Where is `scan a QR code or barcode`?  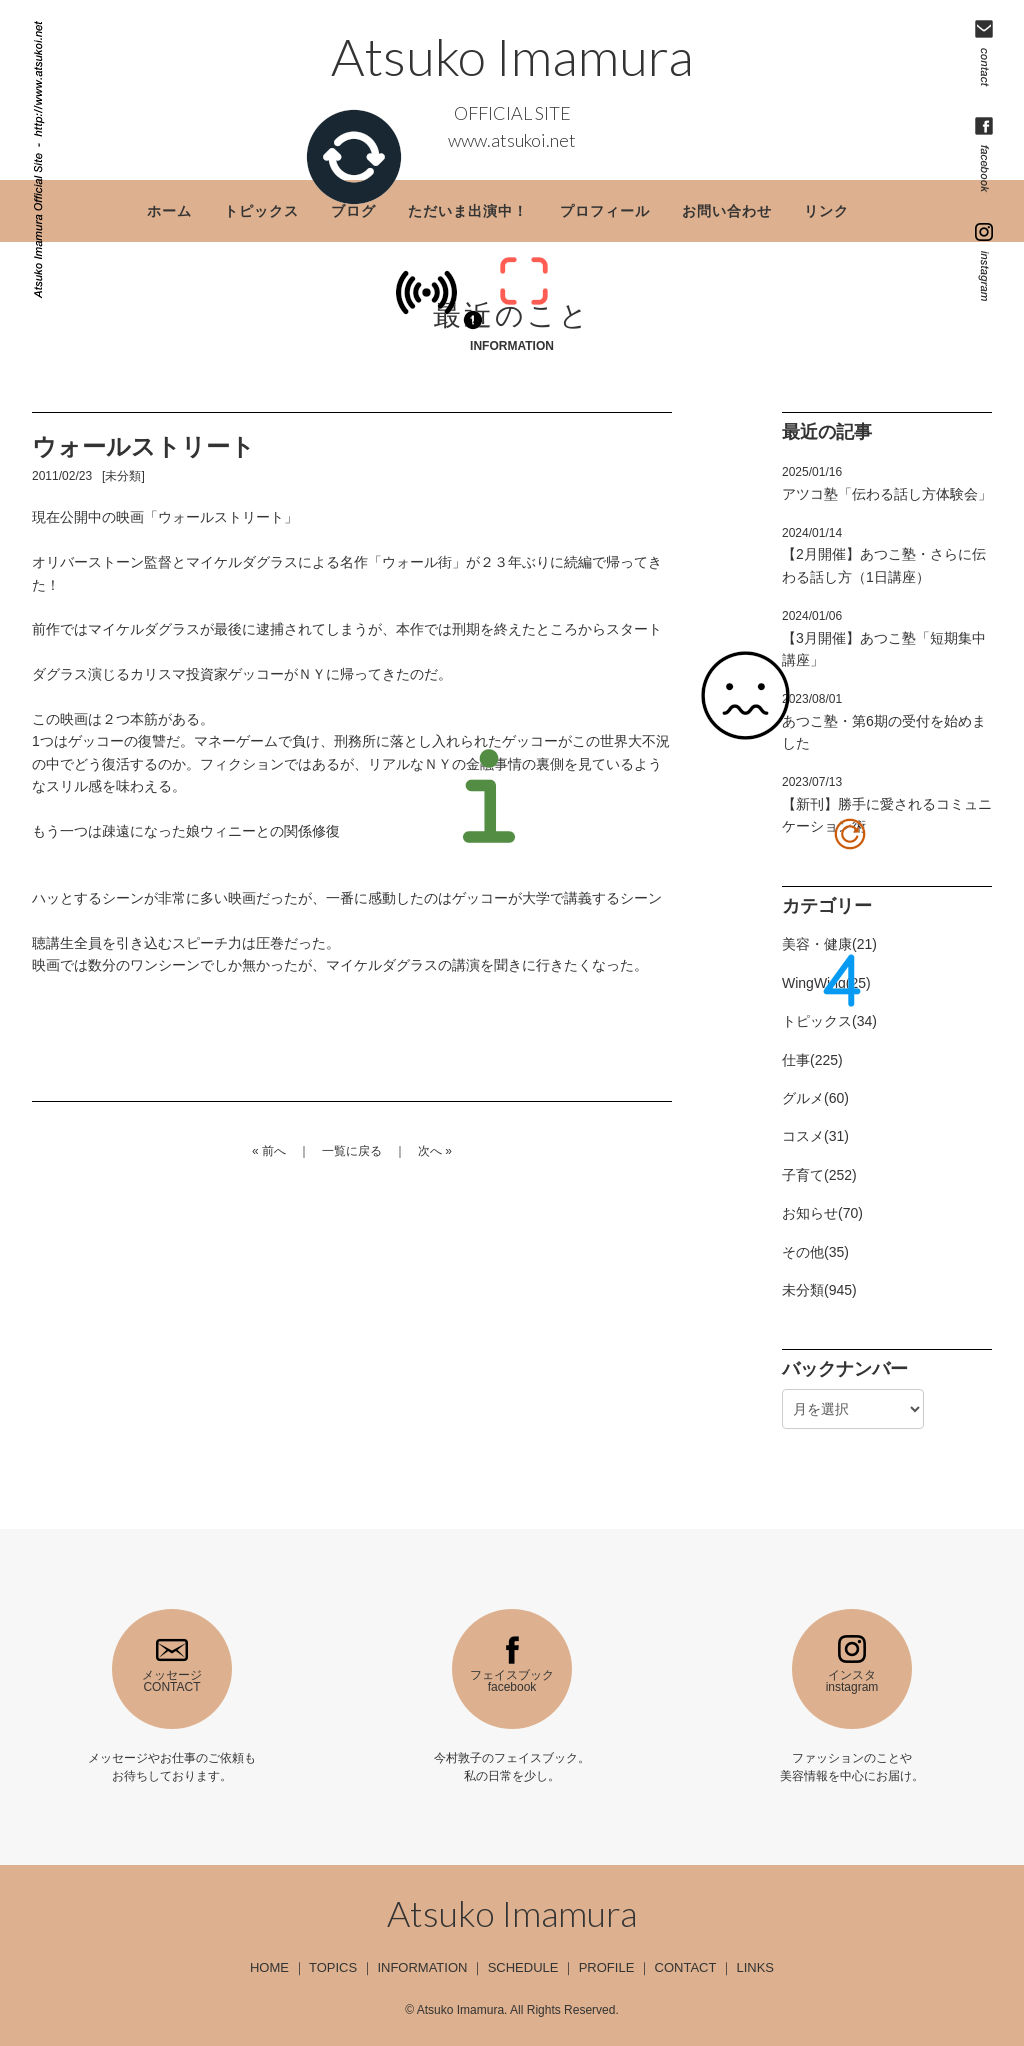
scan a QR code or barcode is located at coordinates (524, 281).